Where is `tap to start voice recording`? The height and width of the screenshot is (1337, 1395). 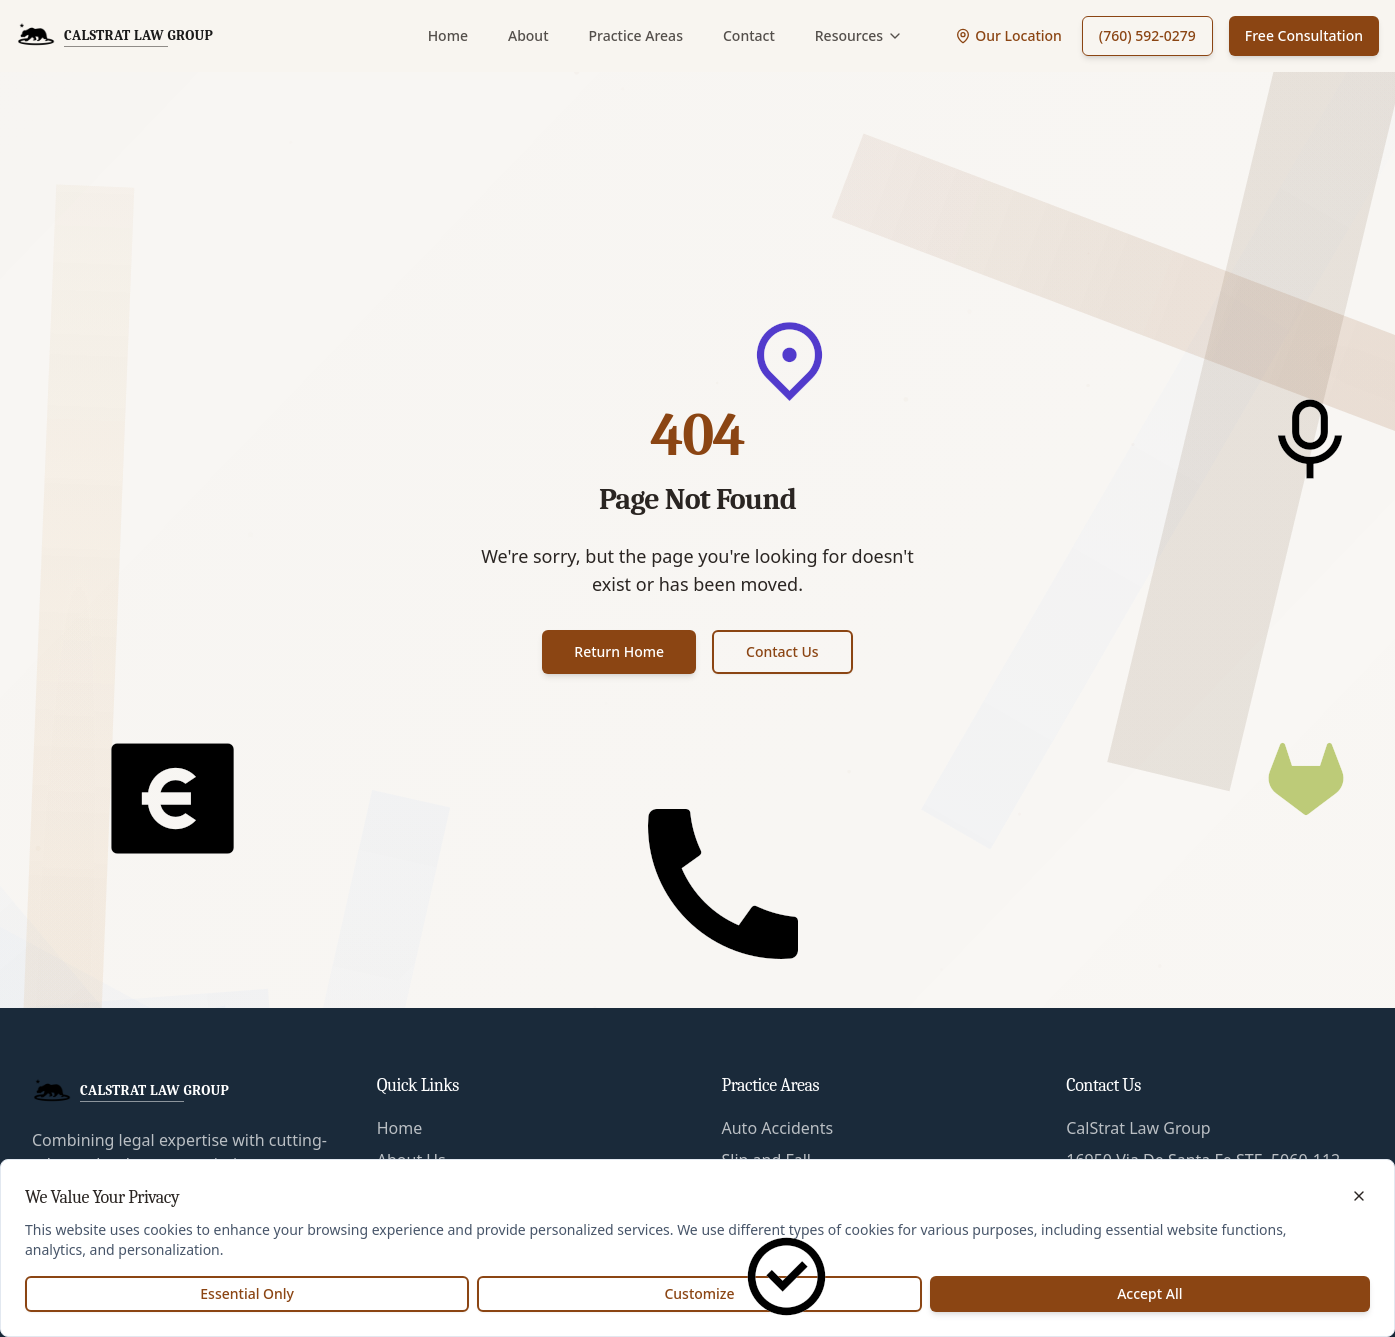
tap to start voice recording is located at coordinates (1310, 439).